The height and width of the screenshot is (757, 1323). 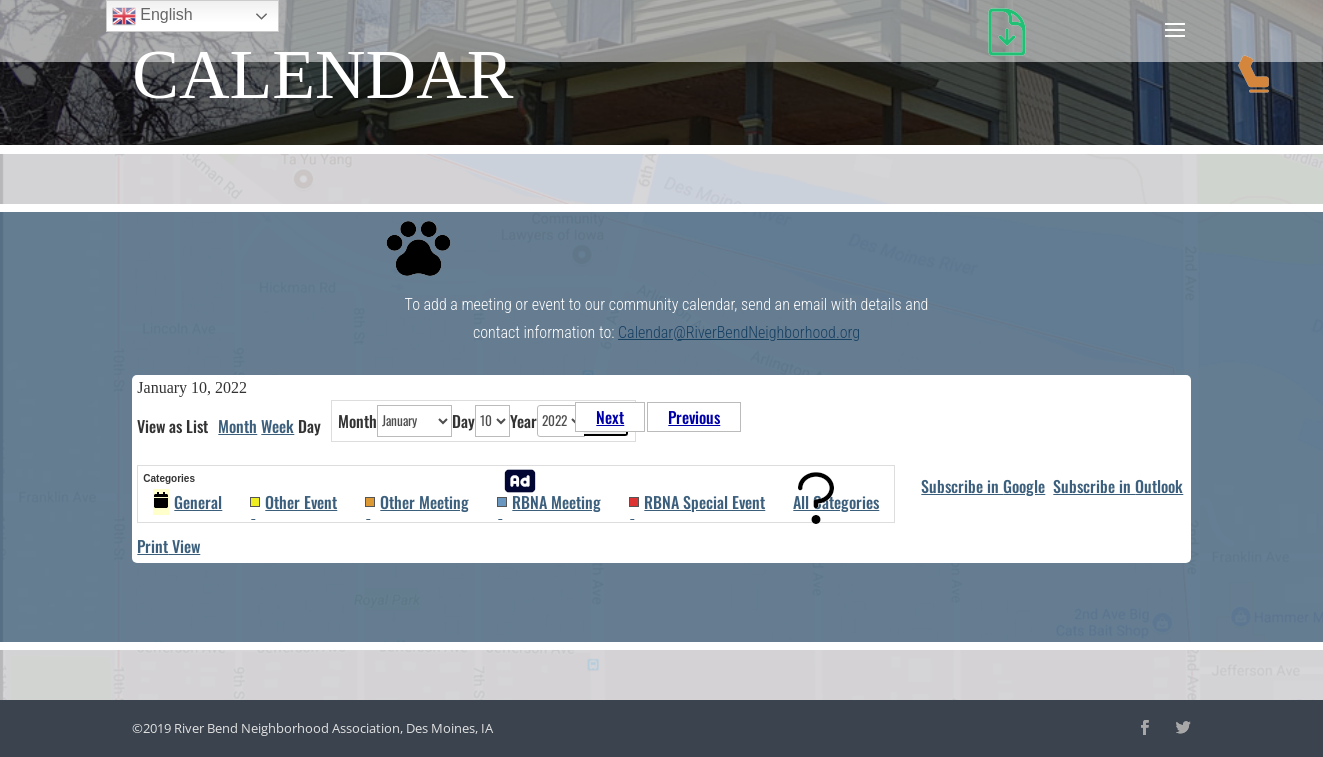 What do you see at coordinates (1253, 74) in the screenshot?
I see `select or reserve a seat` at bounding box center [1253, 74].